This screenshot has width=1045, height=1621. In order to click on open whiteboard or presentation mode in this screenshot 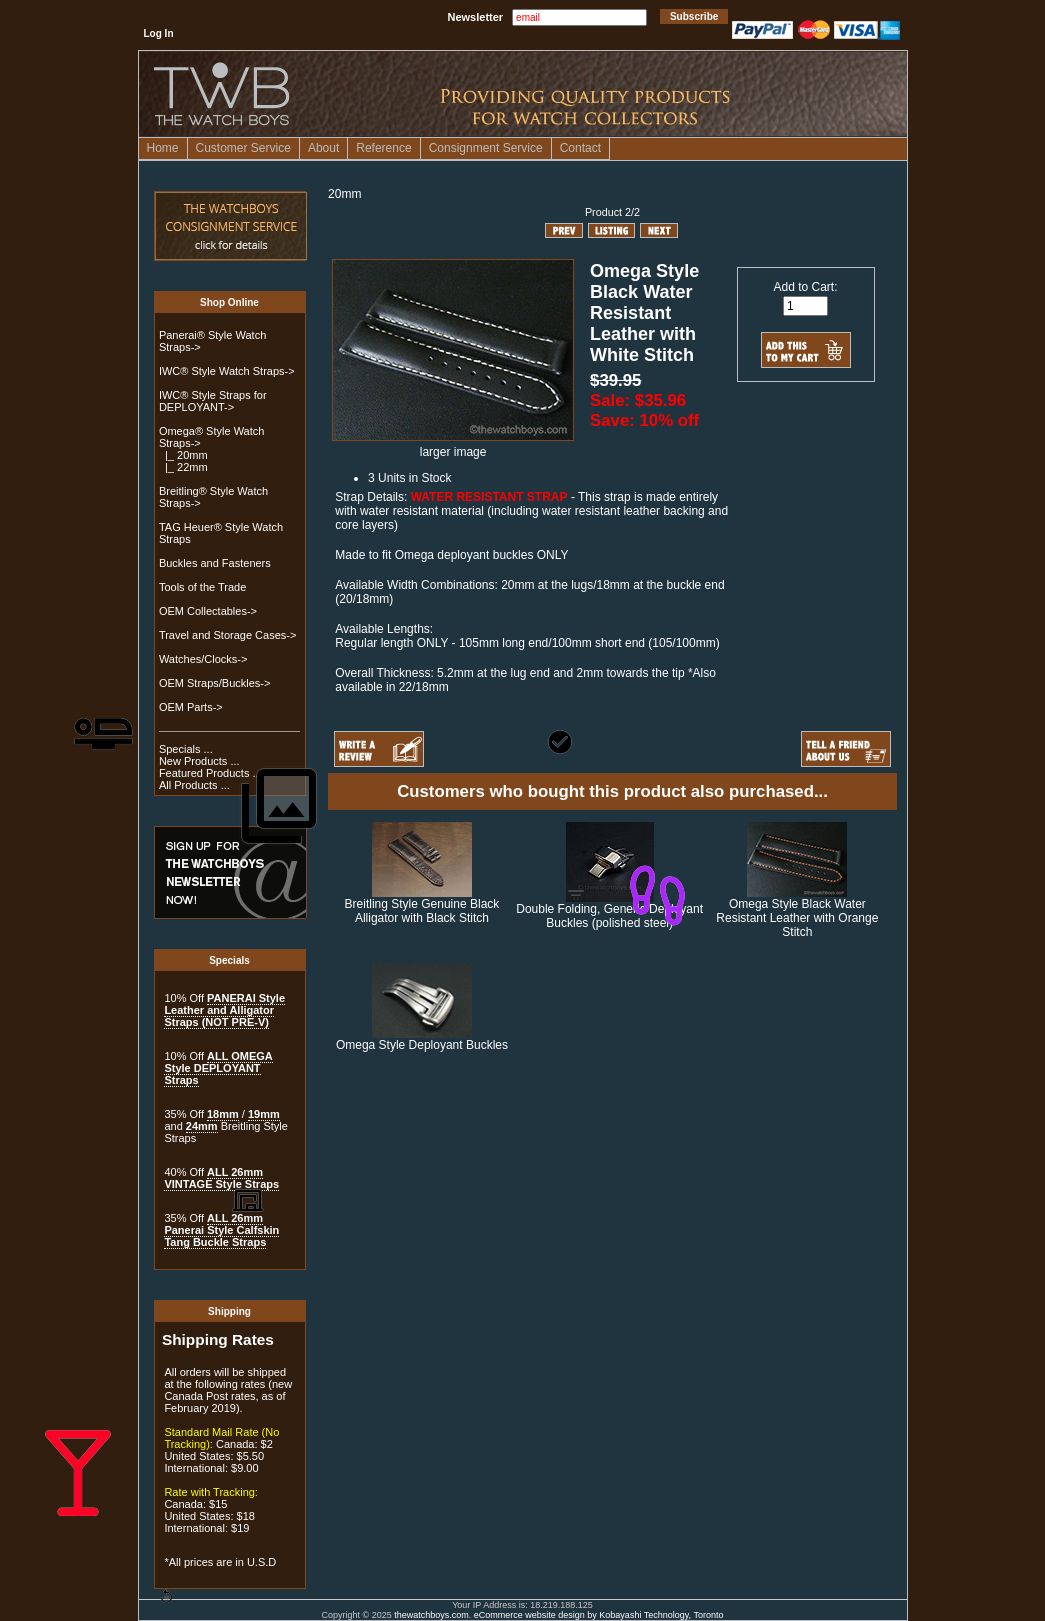, I will do `click(248, 1201)`.